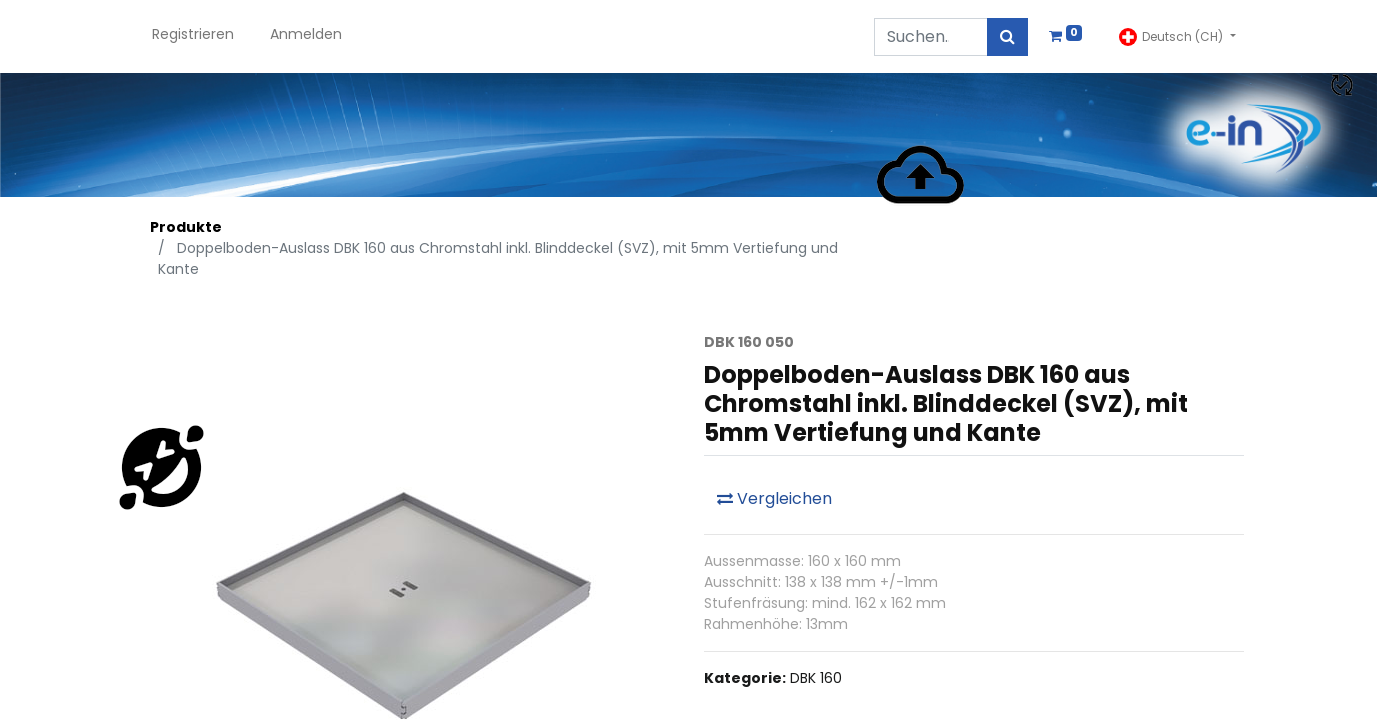 The height and width of the screenshot is (720, 1377). What do you see at coordinates (920, 174) in the screenshot?
I see `upload files to cloud storage` at bounding box center [920, 174].